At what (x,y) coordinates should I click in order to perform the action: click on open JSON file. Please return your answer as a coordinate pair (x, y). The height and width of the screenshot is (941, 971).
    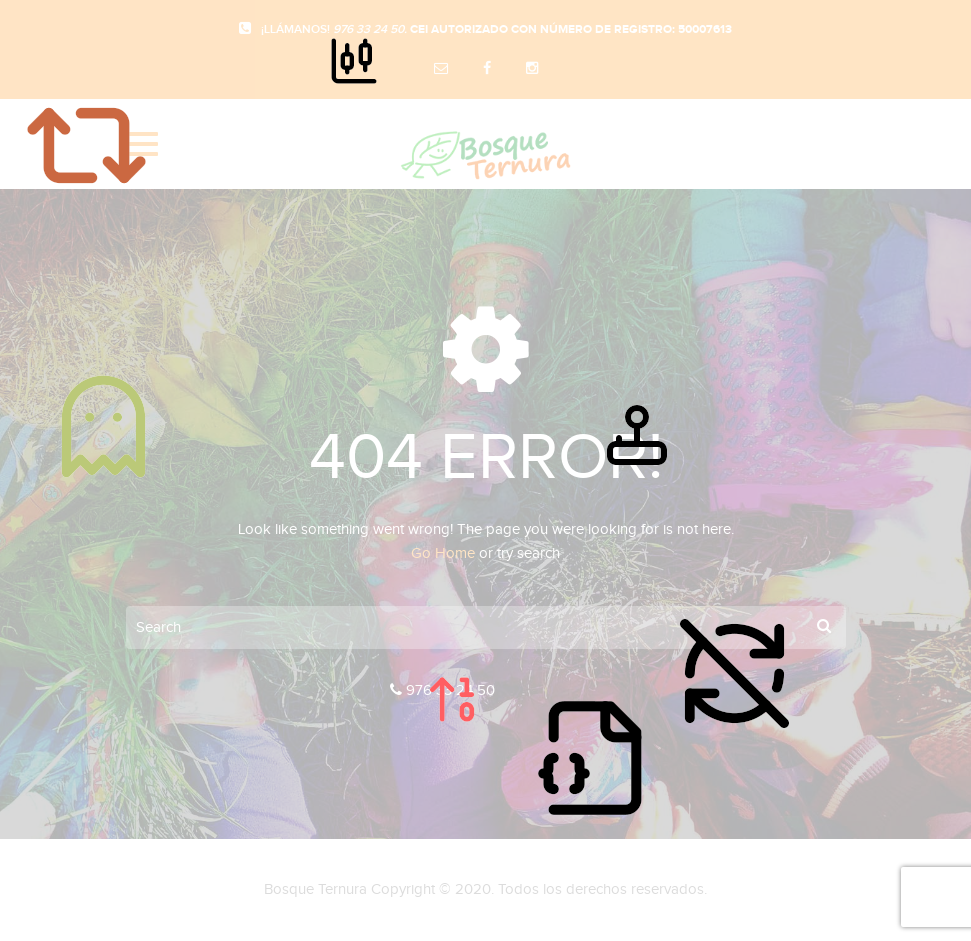
    Looking at the image, I should click on (595, 758).